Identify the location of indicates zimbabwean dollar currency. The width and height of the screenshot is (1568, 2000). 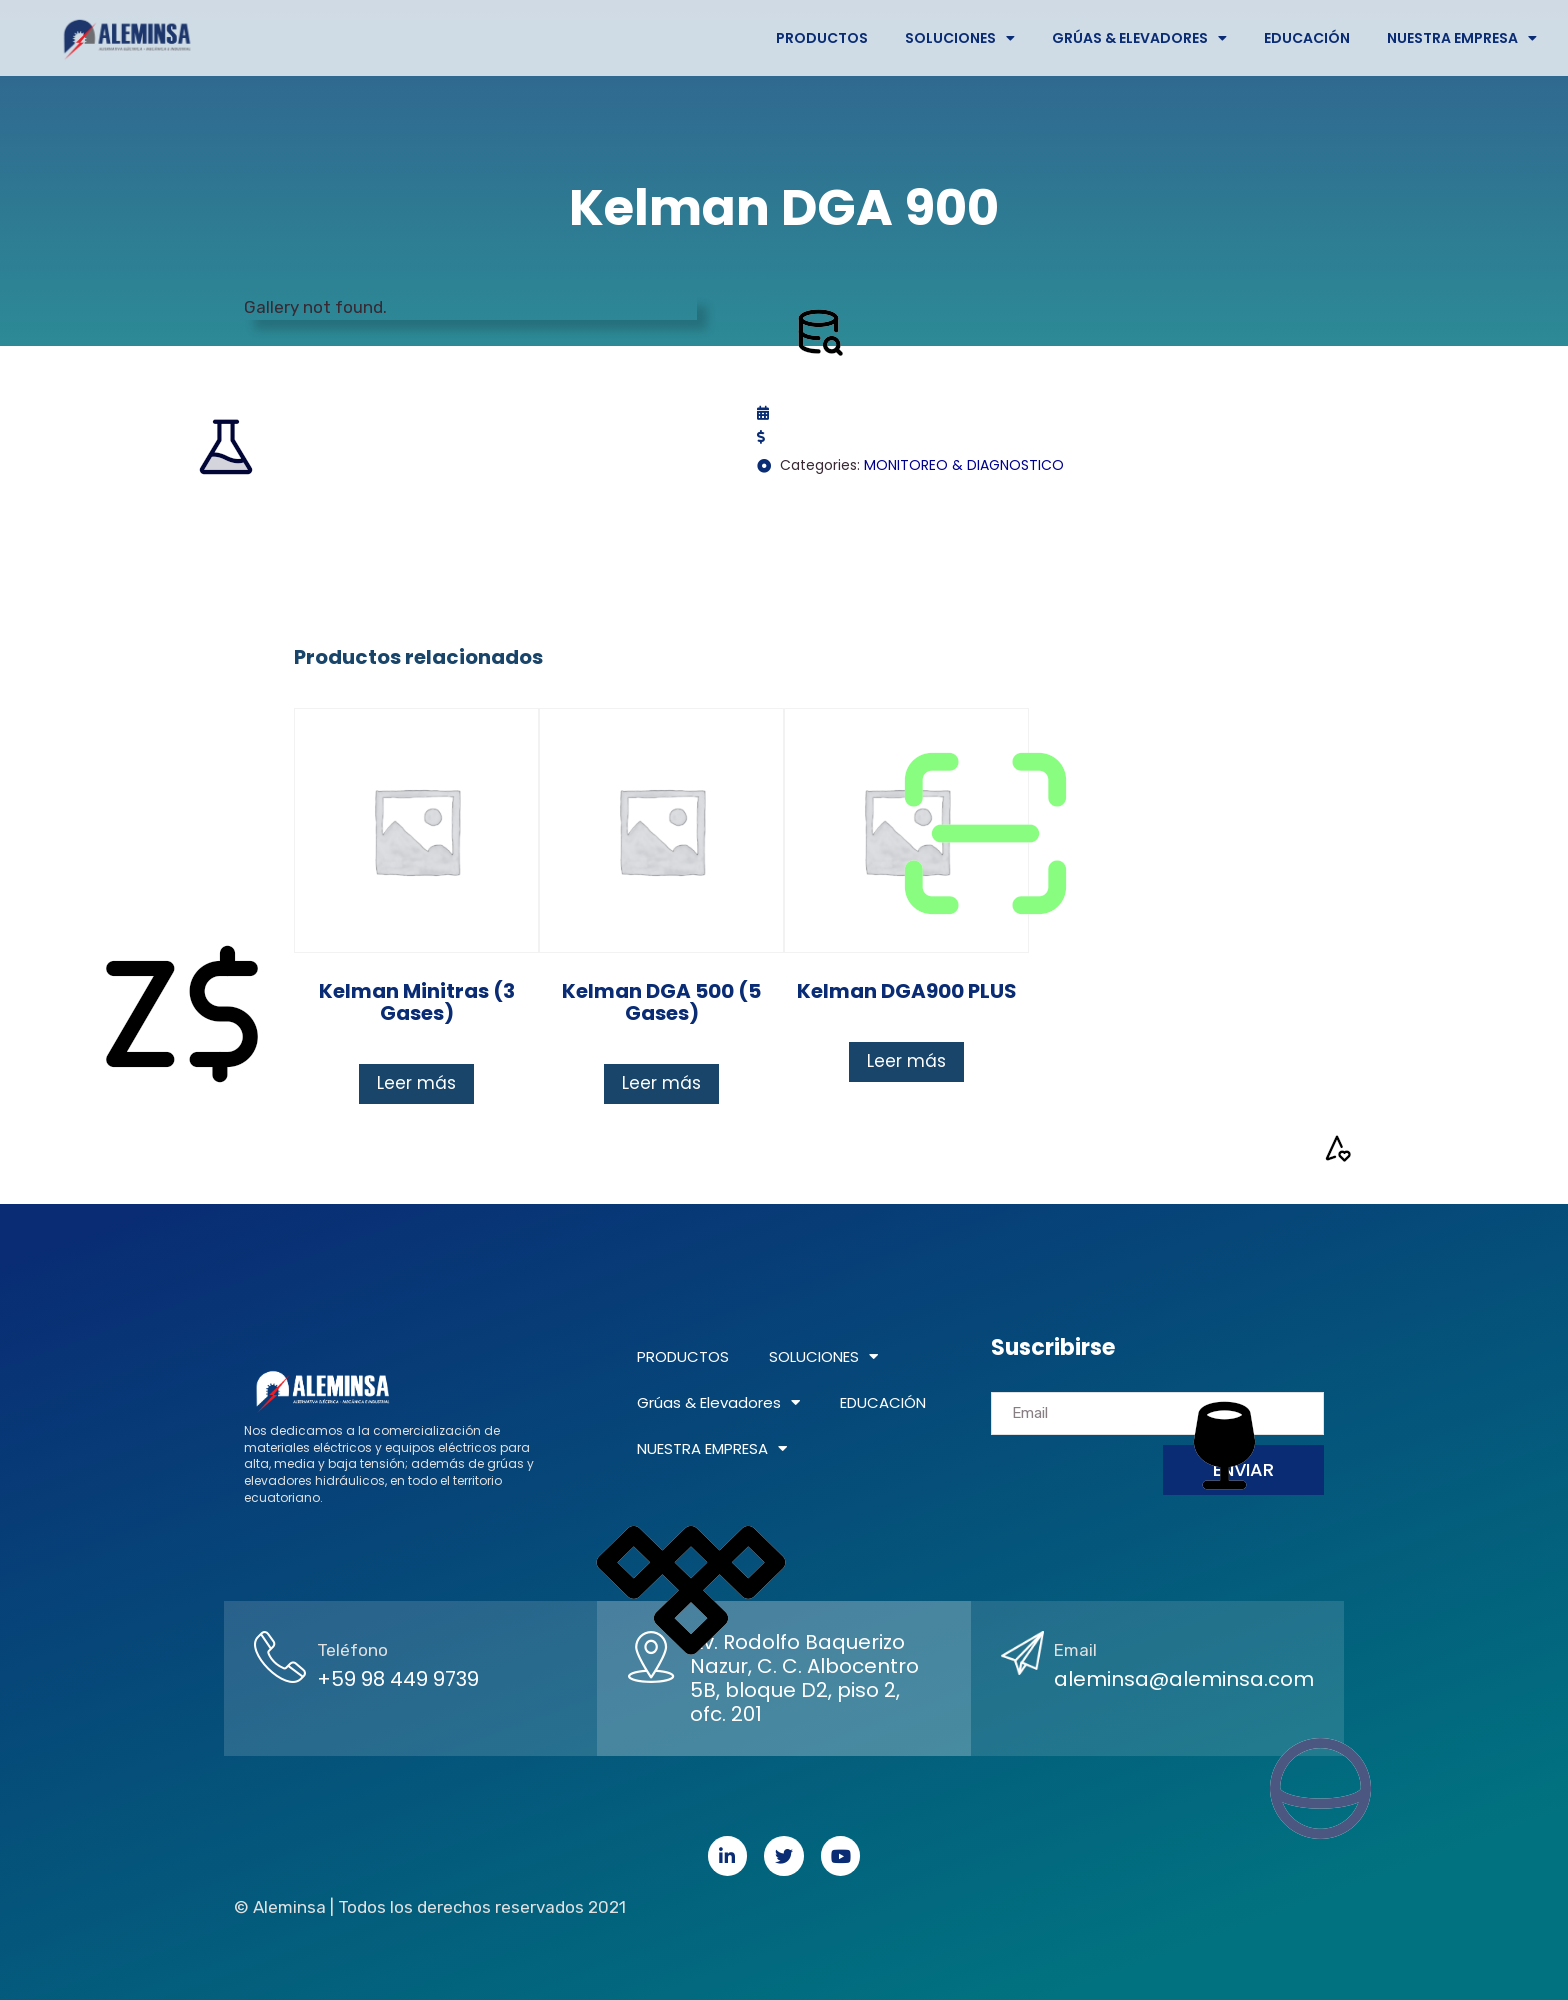
(182, 1014).